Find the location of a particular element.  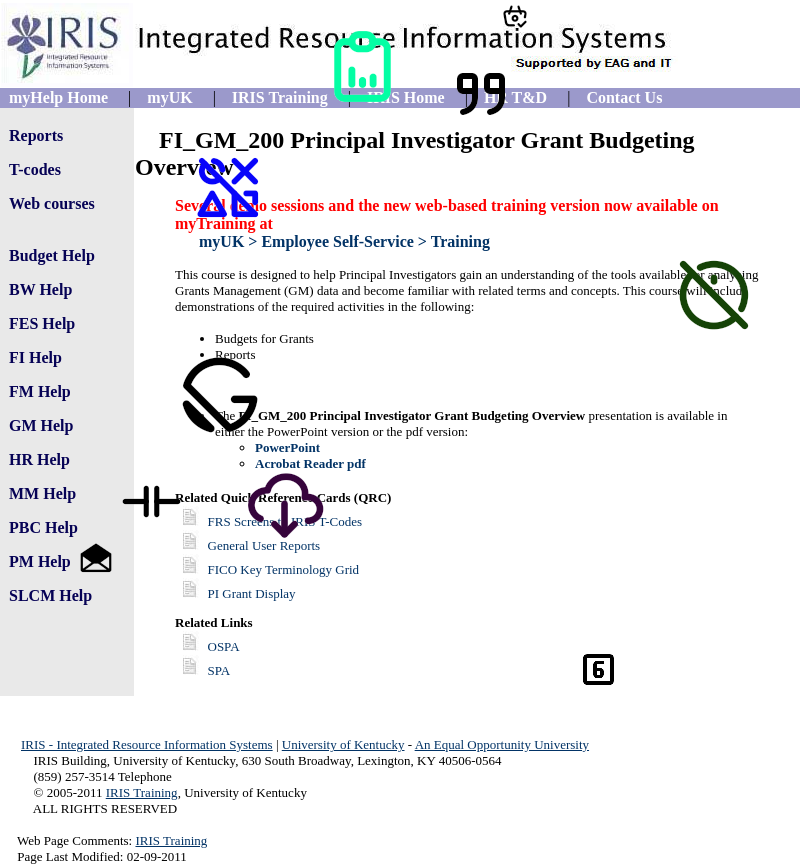

disable icon display is located at coordinates (228, 187).